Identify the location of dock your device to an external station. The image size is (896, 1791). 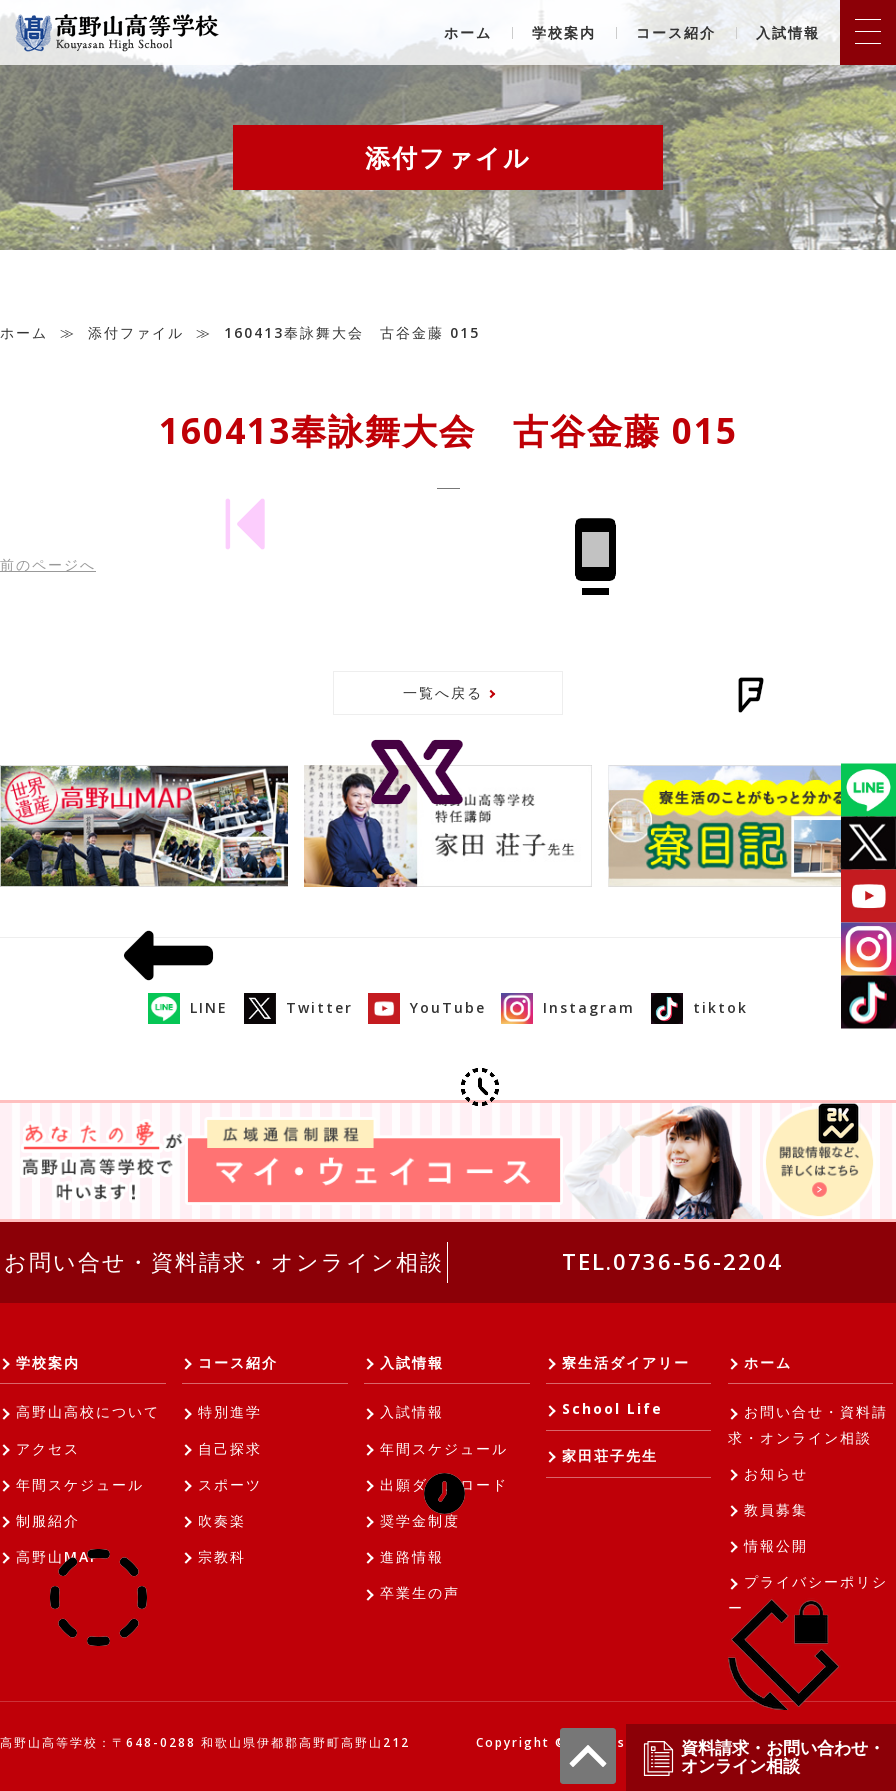
(595, 556).